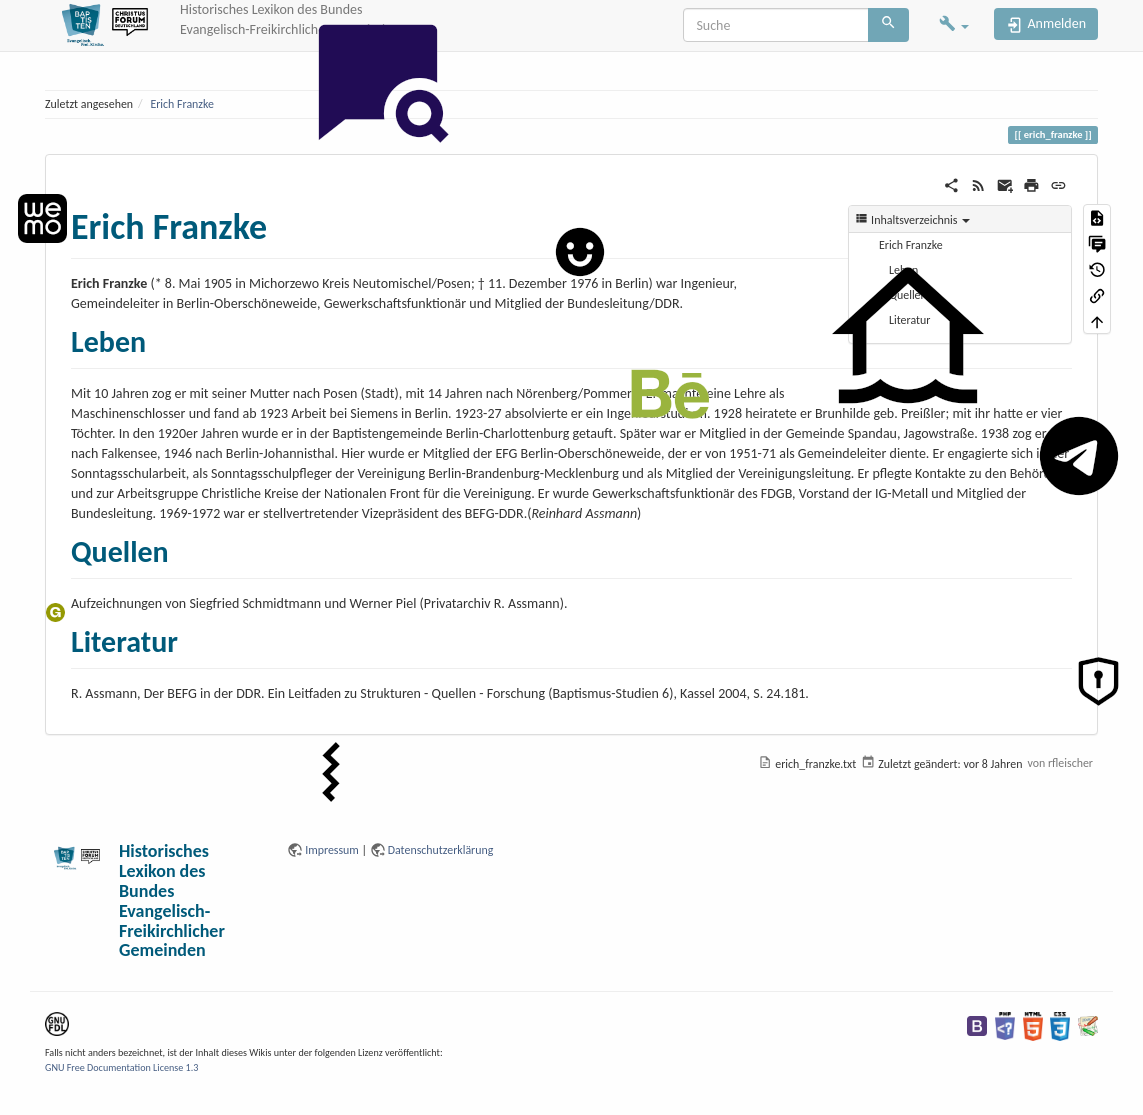 This screenshot has height=1115, width=1143. Describe the element at coordinates (580, 252) in the screenshot. I see `add a reaction or emoji to a message` at that location.